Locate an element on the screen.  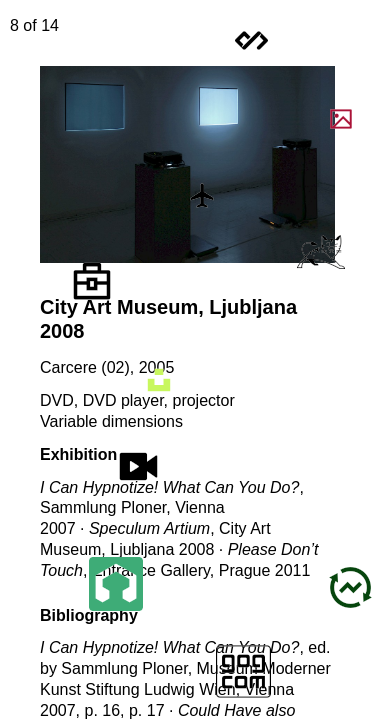
open daily.dev app is located at coordinates (251, 40).